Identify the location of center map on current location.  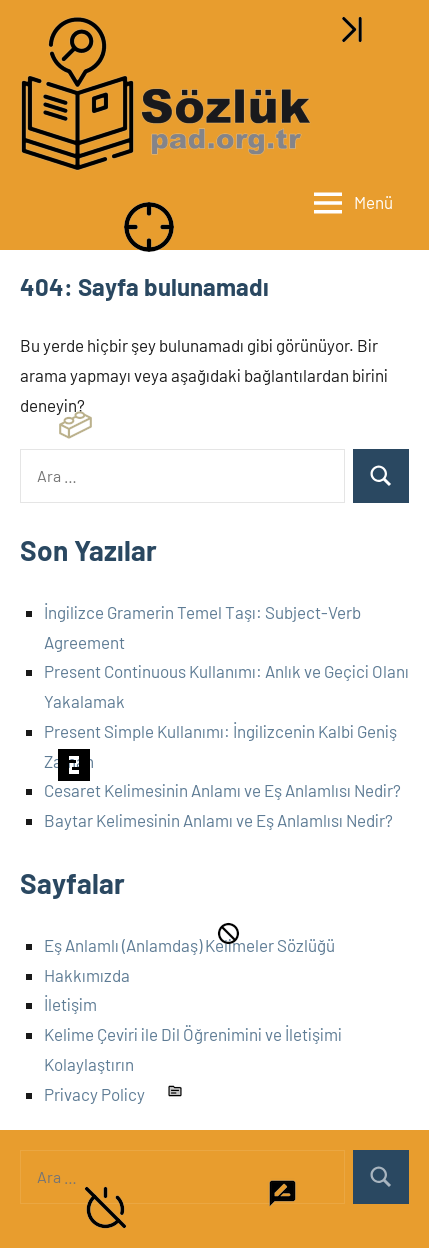
(149, 227).